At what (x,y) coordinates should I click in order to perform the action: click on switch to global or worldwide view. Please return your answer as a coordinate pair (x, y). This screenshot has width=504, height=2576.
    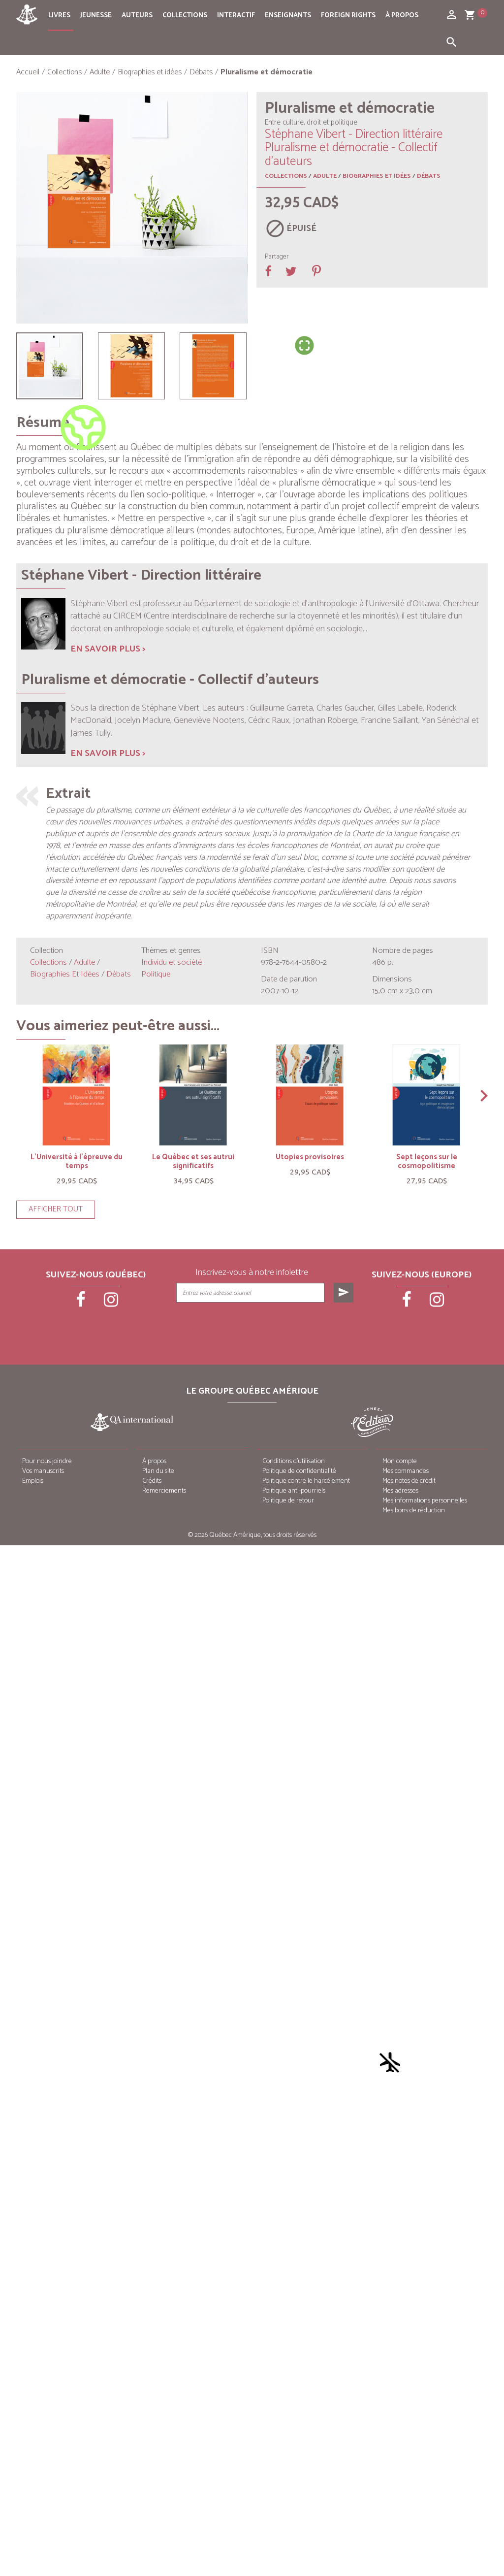
    Looking at the image, I should click on (83, 427).